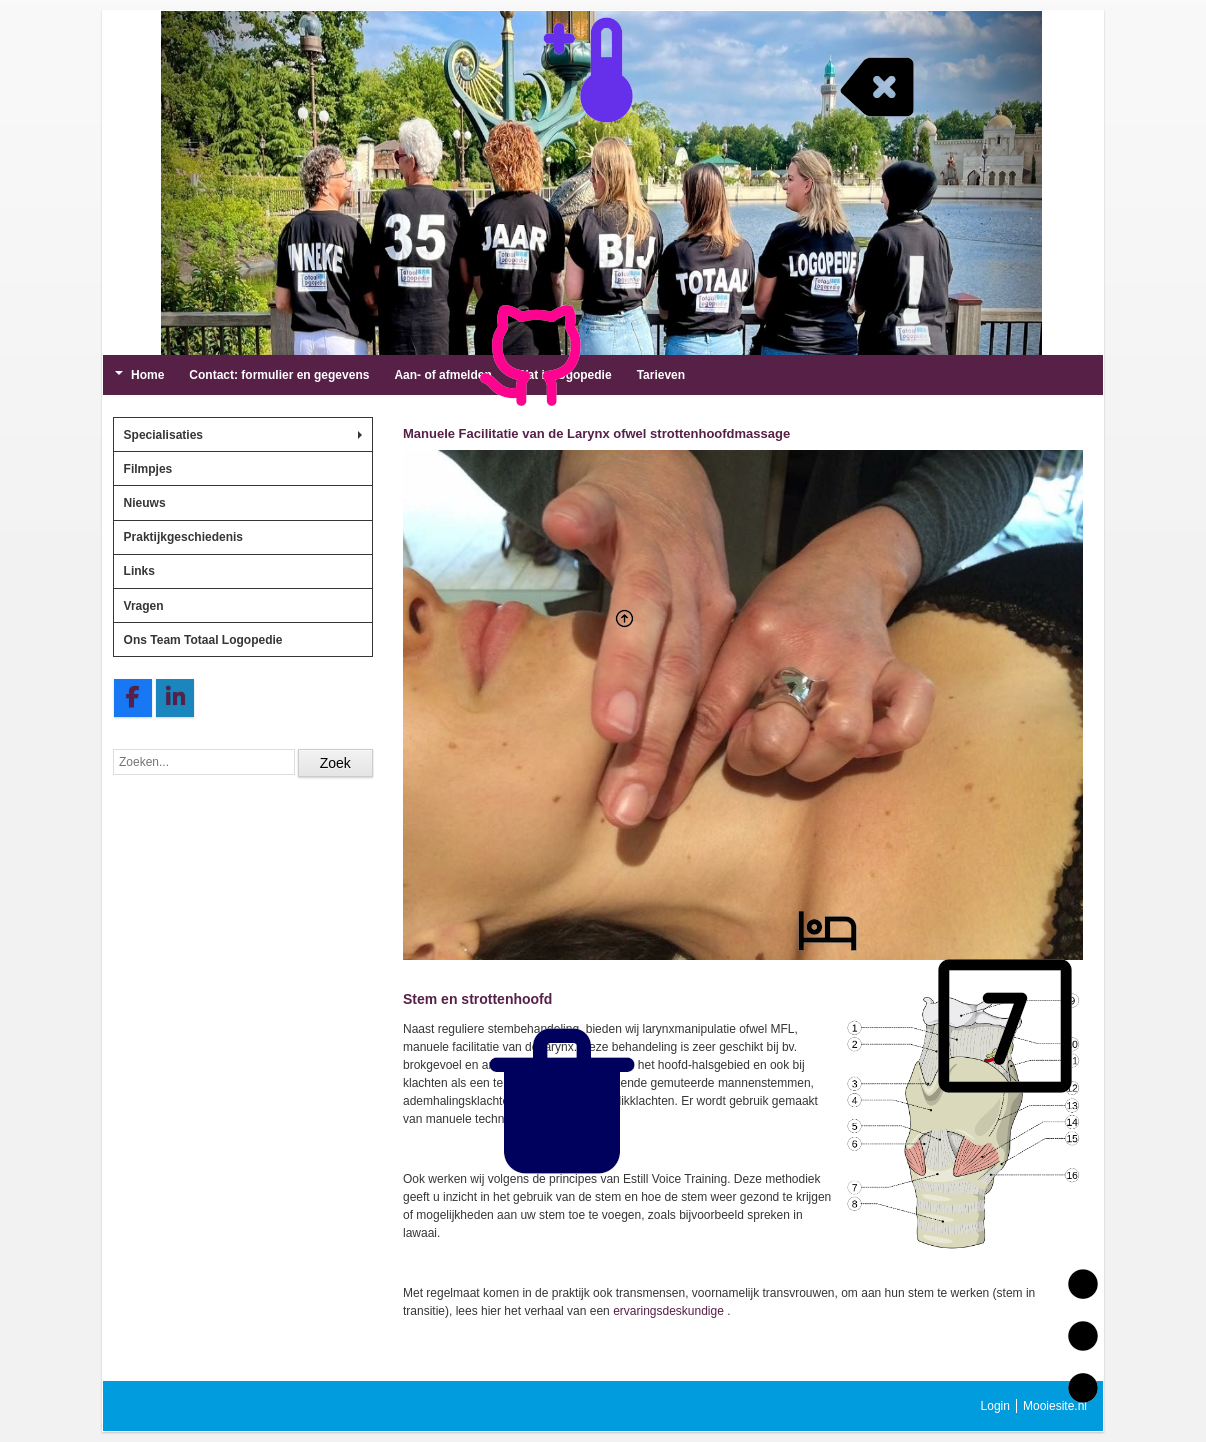 This screenshot has height=1442, width=1206. What do you see at coordinates (877, 87) in the screenshot?
I see `delete the previous character` at bounding box center [877, 87].